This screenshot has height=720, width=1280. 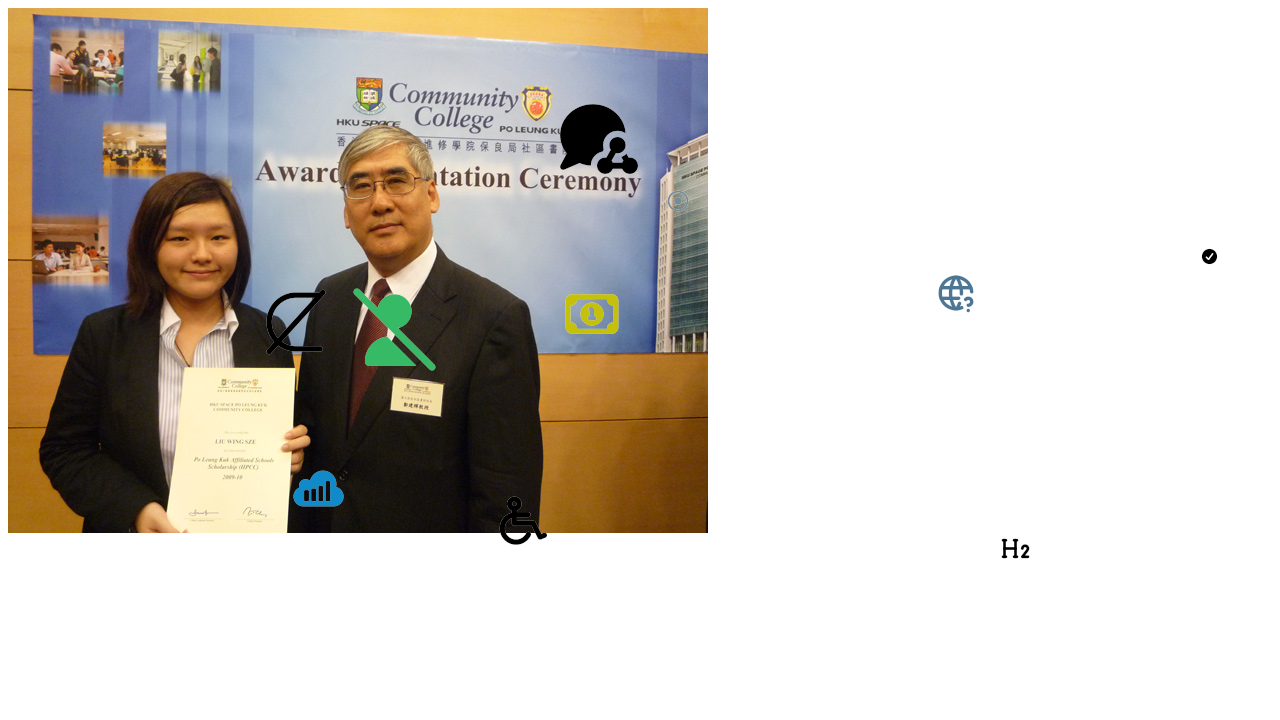 What do you see at coordinates (1015, 548) in the screenshot?
I see `format text as heading level 2` at bounding box center [1015, 548].